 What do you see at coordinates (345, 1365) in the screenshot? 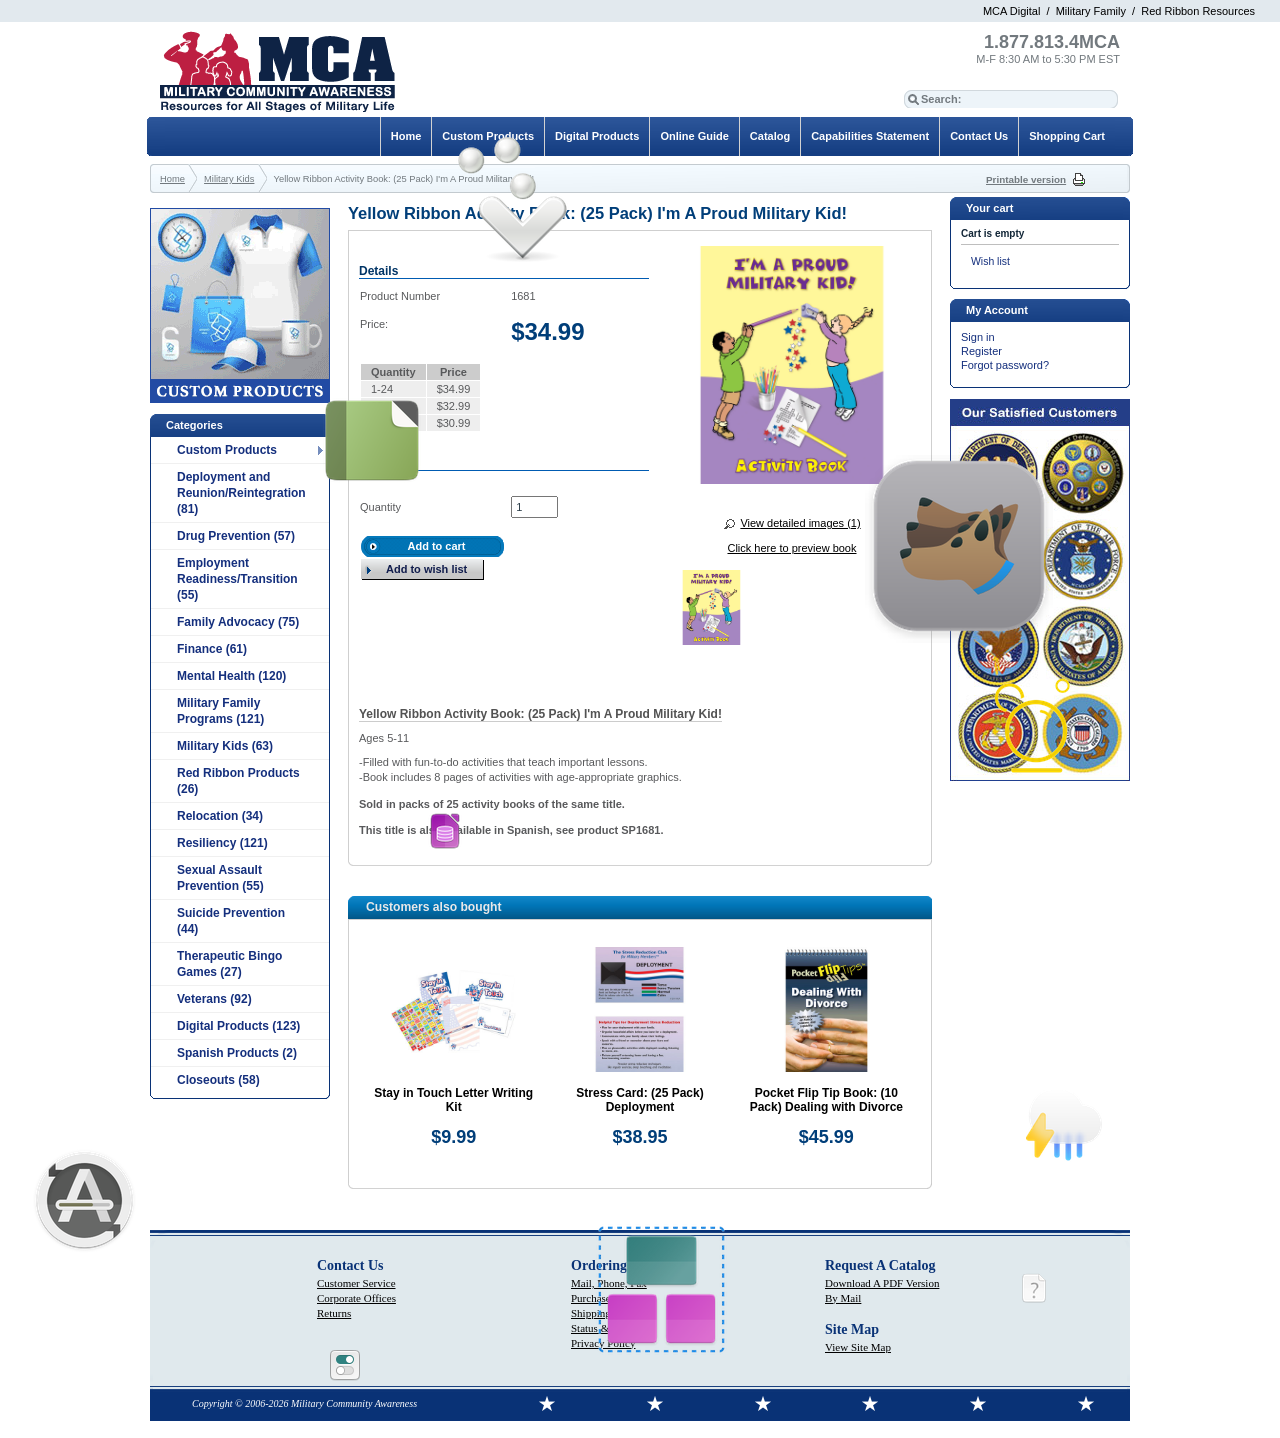
I see `open unity tweak tool settings` at bounding box center [345, 1365].